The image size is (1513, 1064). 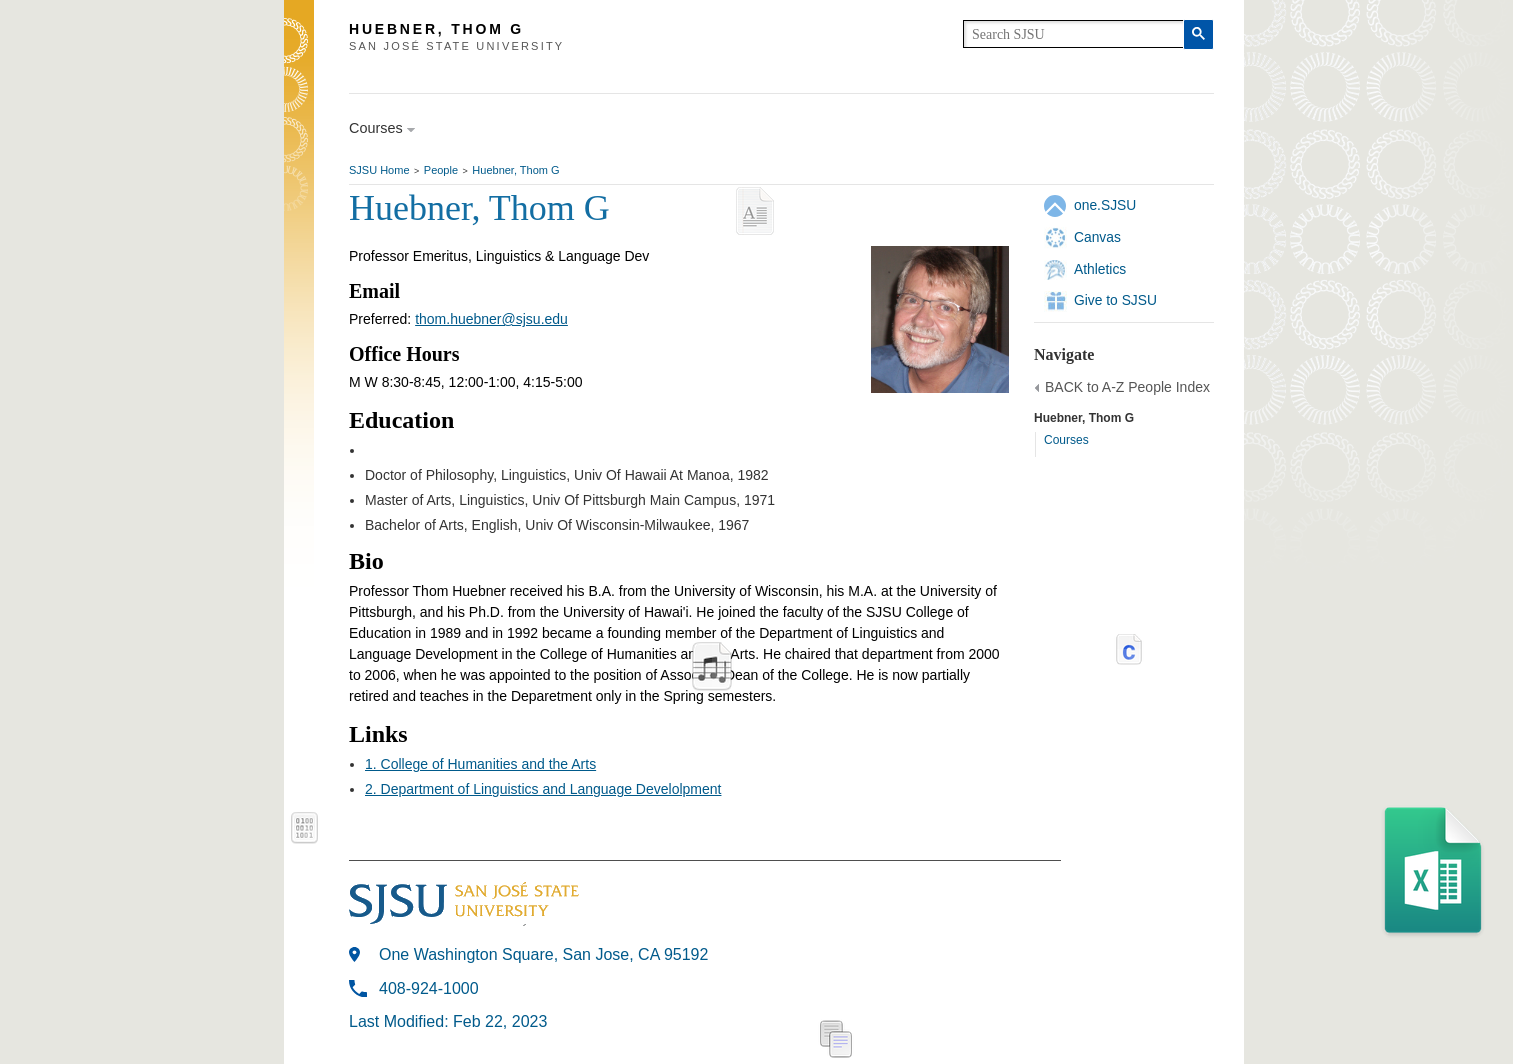 What do you see at coordinates (712, 666) in the screenshot?
I see `an iMelody audio file` at bounding box center [712, 666].